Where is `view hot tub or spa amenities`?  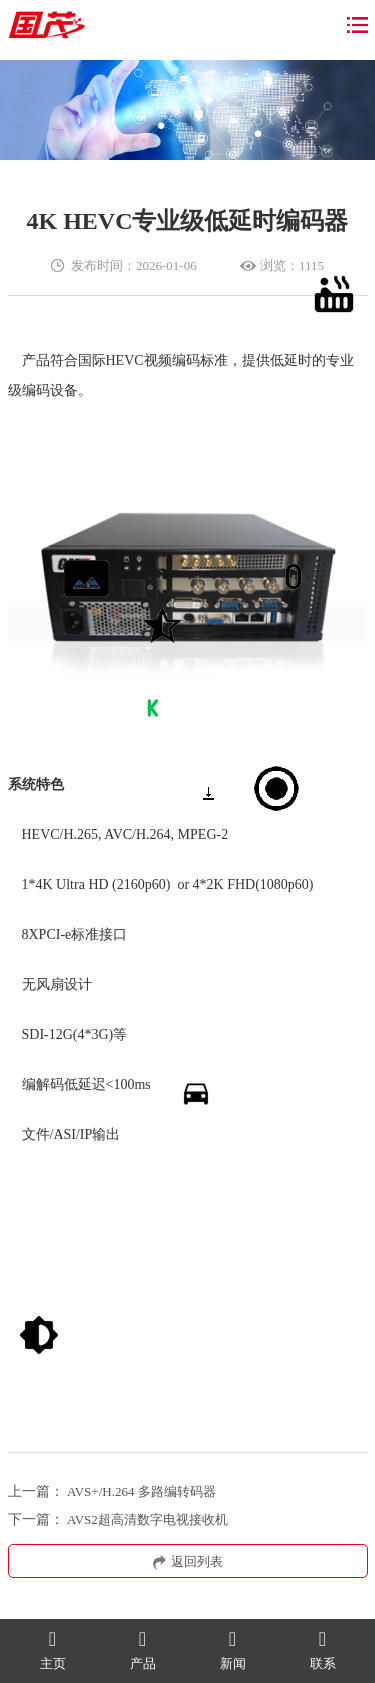 view hot tub or spa amenities is located at coordinates (334, 293).